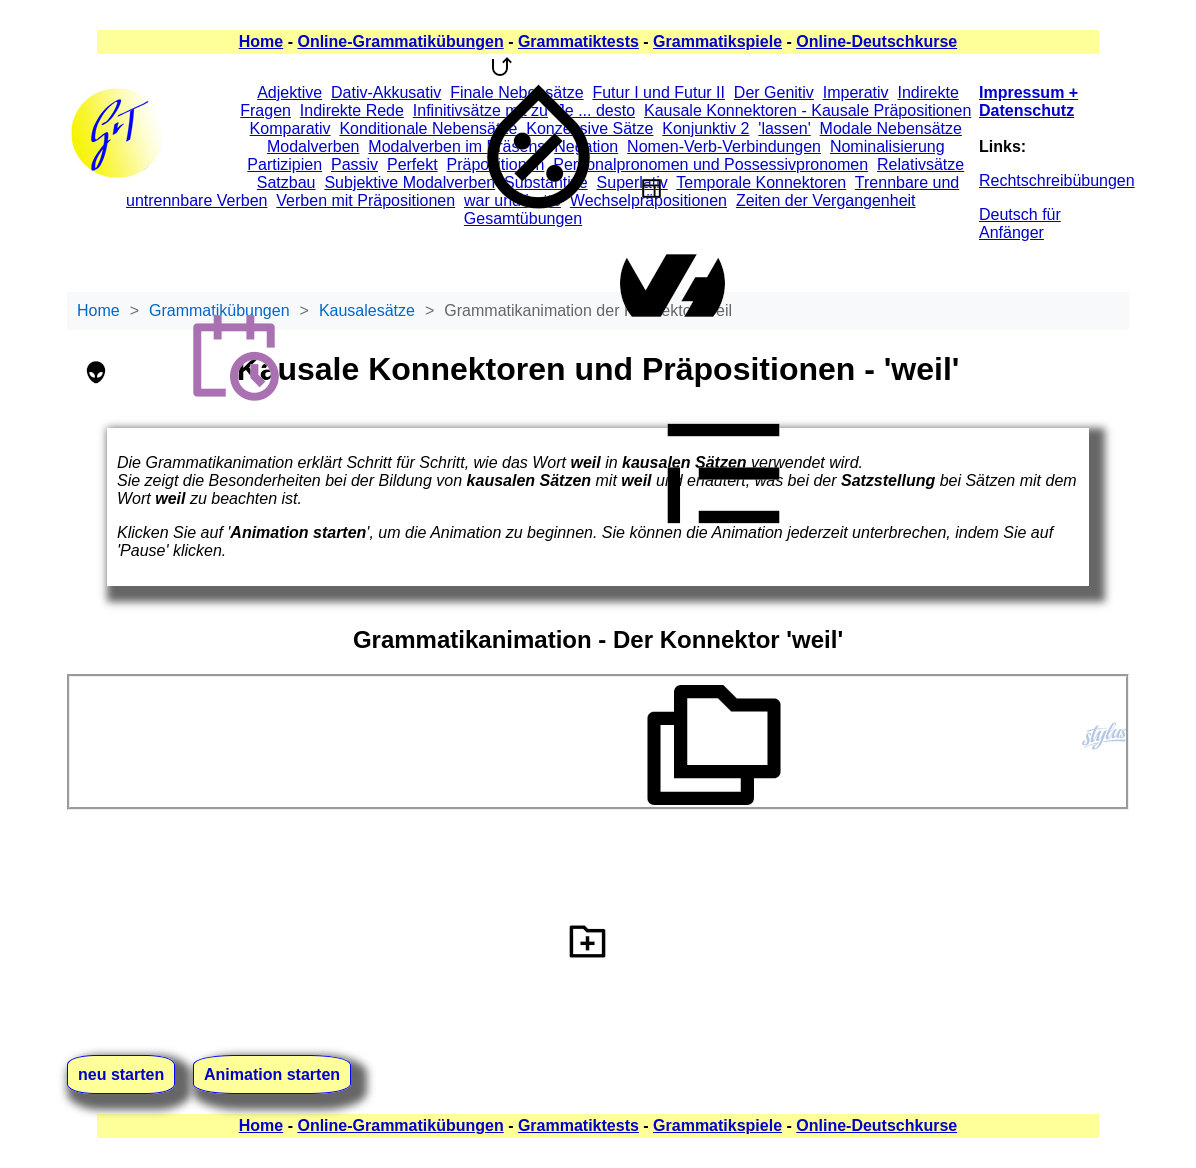 This screenshot has width=1196, height=1168. I want to click on stylus CSS preprocessor logo, so click(1104, 736).